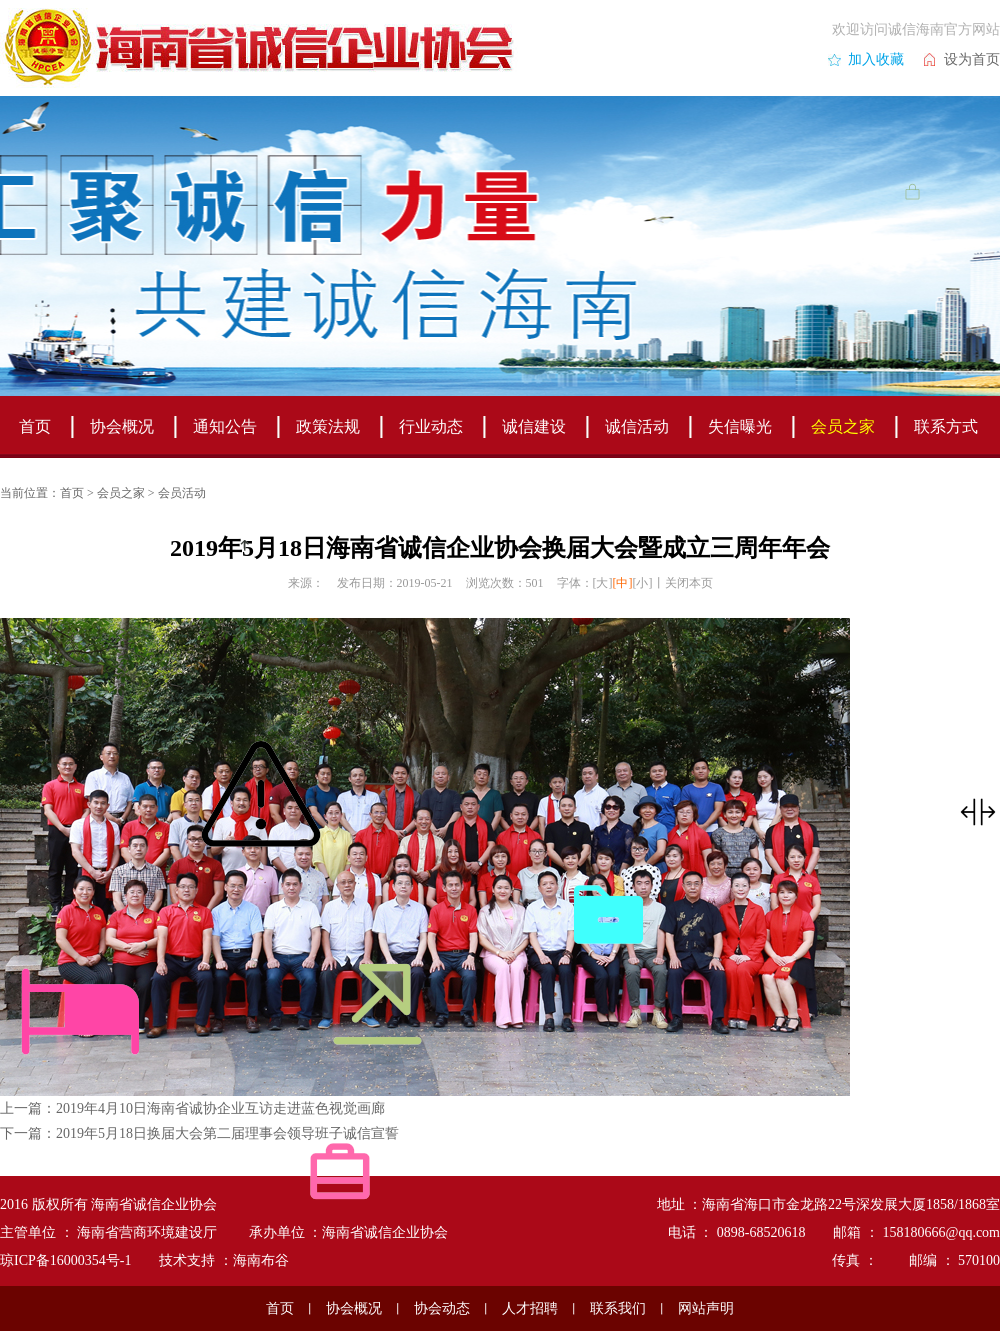 This screenshot has width=1000, height=1332. Describe the element at coordinates (76, 1011) in the screenshot. I see `view hotel or accommodation options` at that location.